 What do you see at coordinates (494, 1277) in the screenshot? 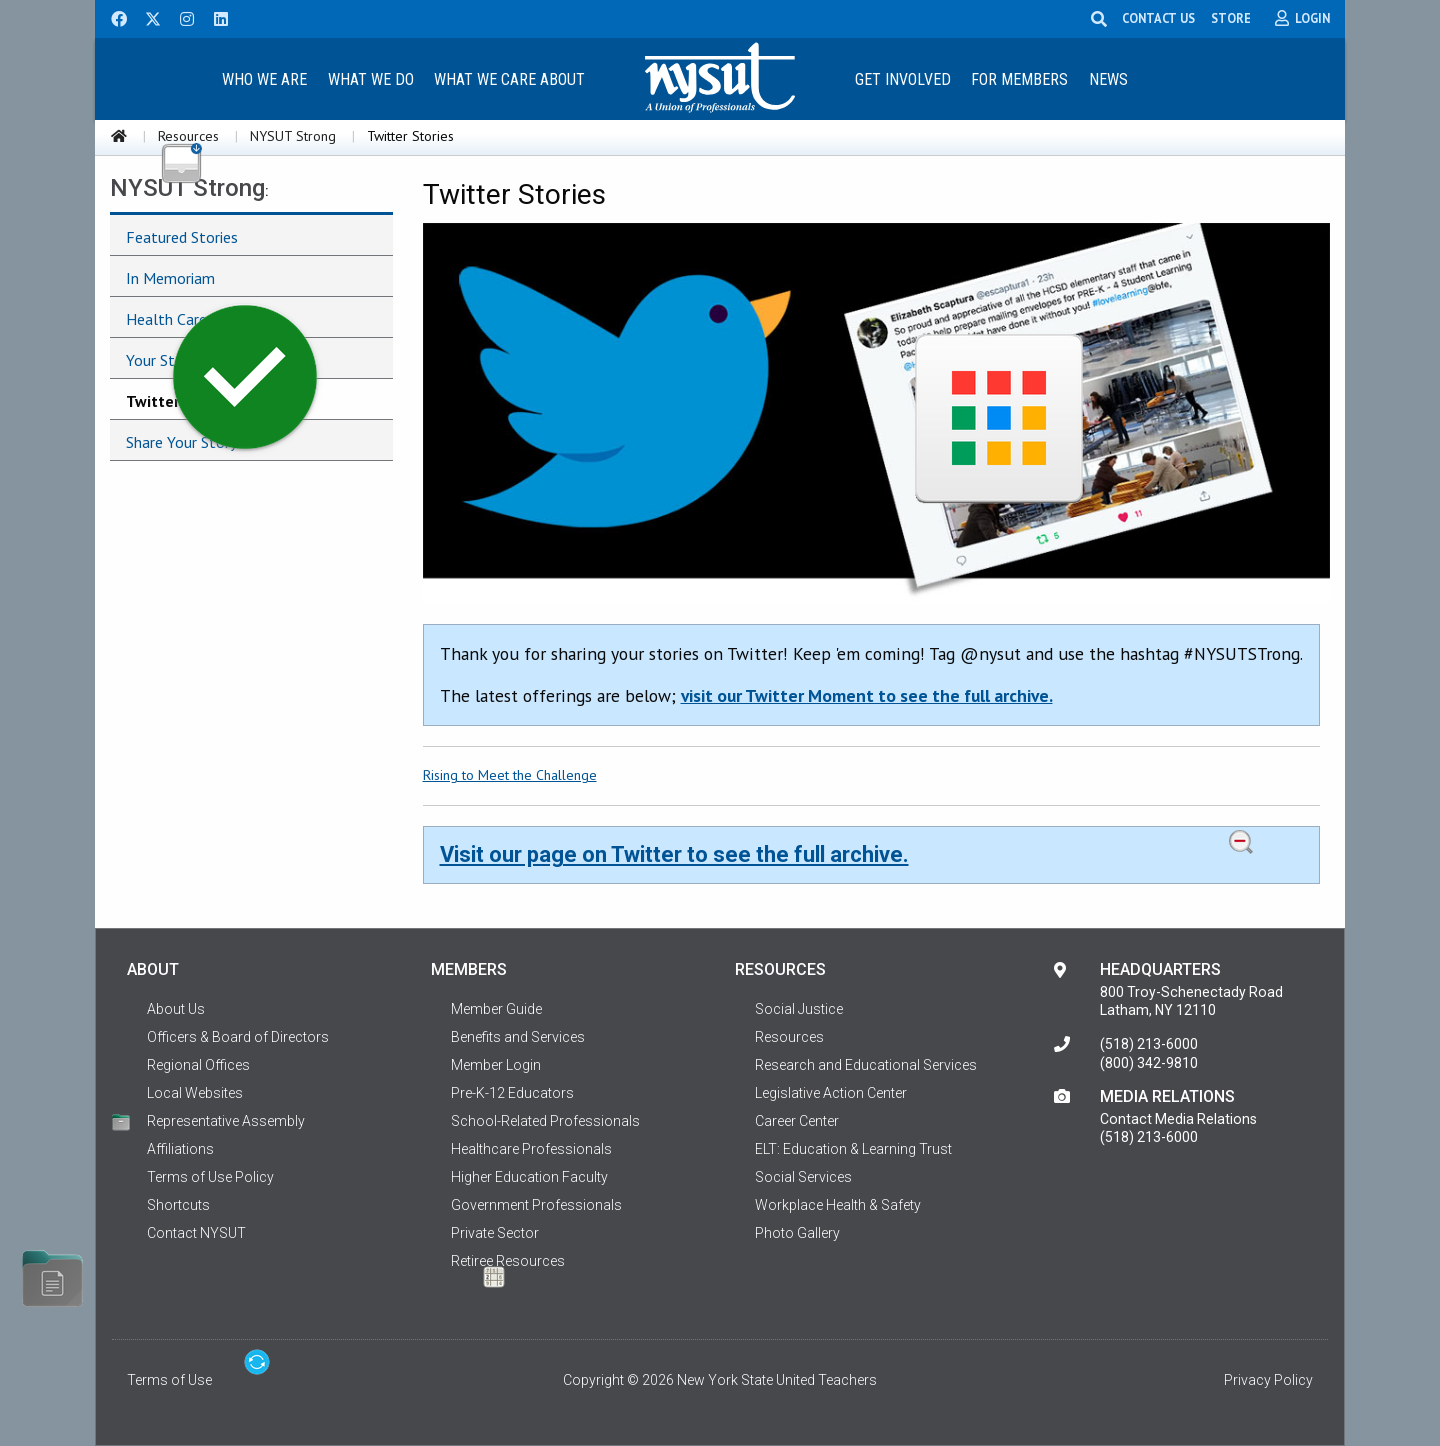
I see `open sudoku puzzle game` at bounding box center [494, 1277].